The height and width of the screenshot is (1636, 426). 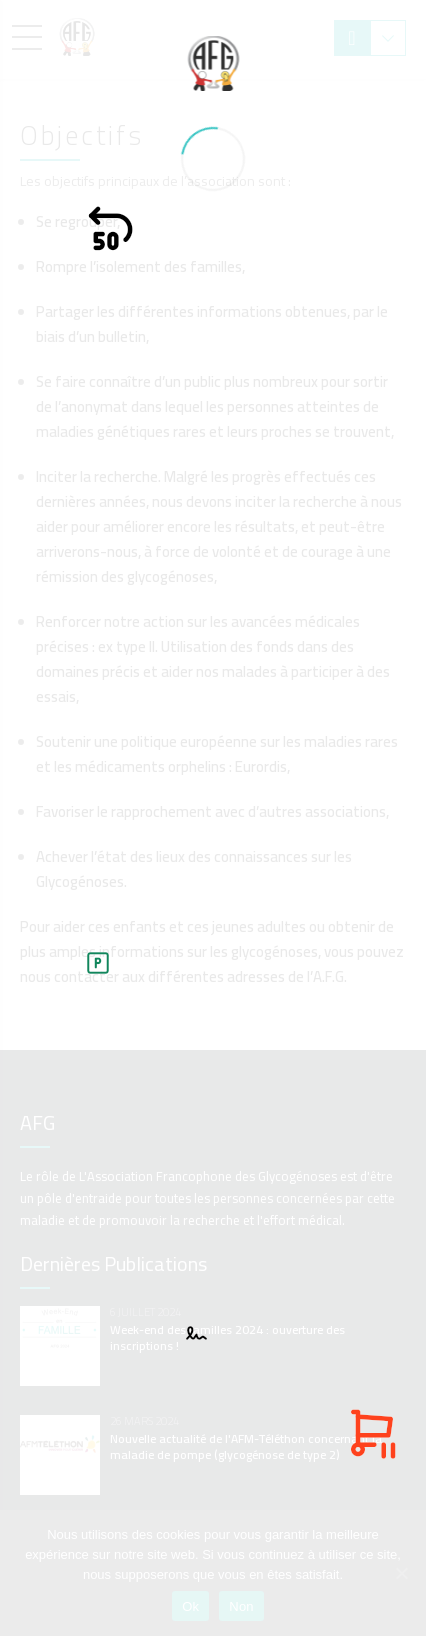 I want to click on add your signature to a document, so click(x=196, y=1333).